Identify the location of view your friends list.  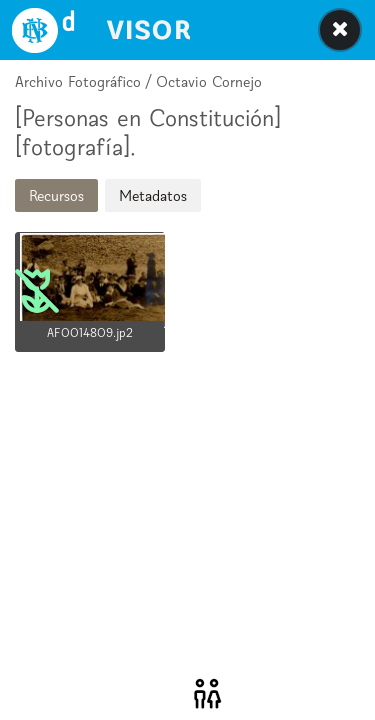
(207, 693).